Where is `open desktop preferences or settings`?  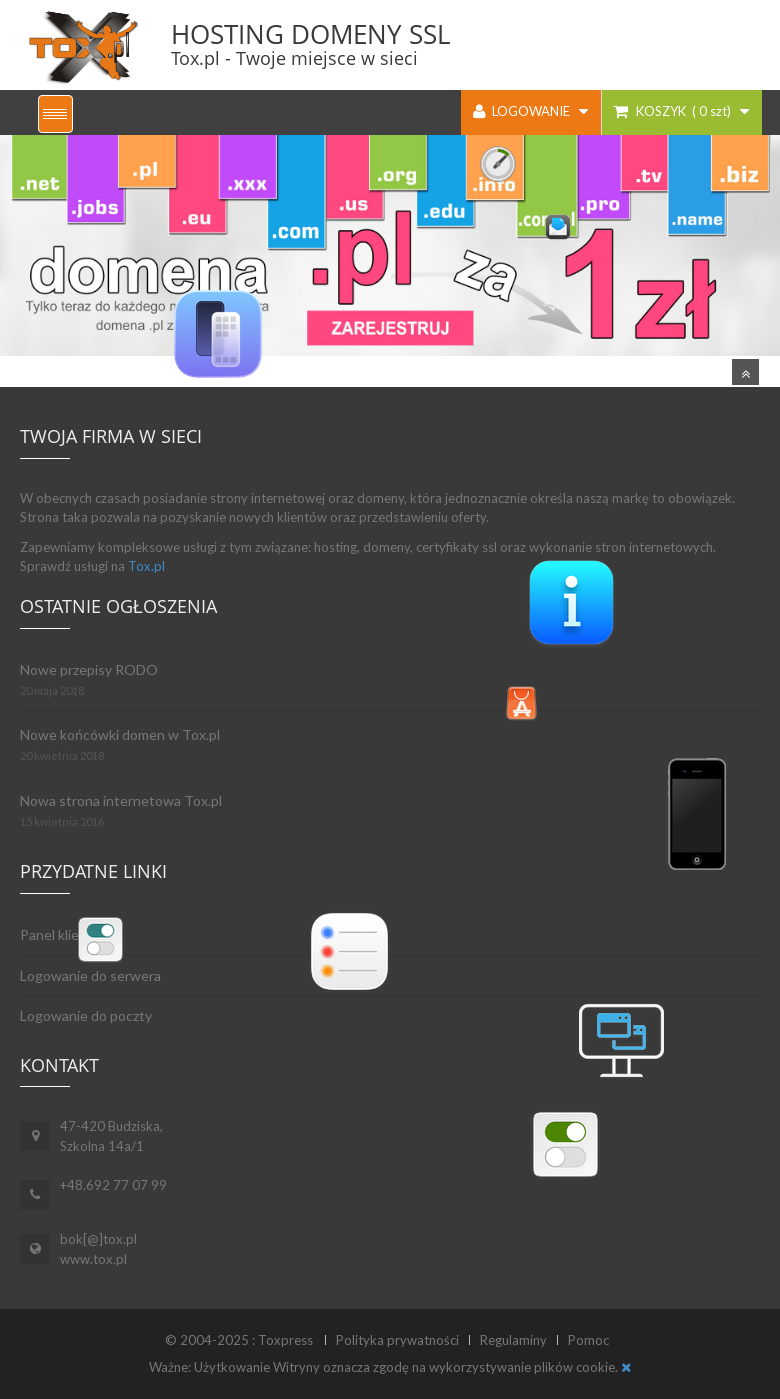 open desktop preferences or settings is located at coordinates (565, 1144).